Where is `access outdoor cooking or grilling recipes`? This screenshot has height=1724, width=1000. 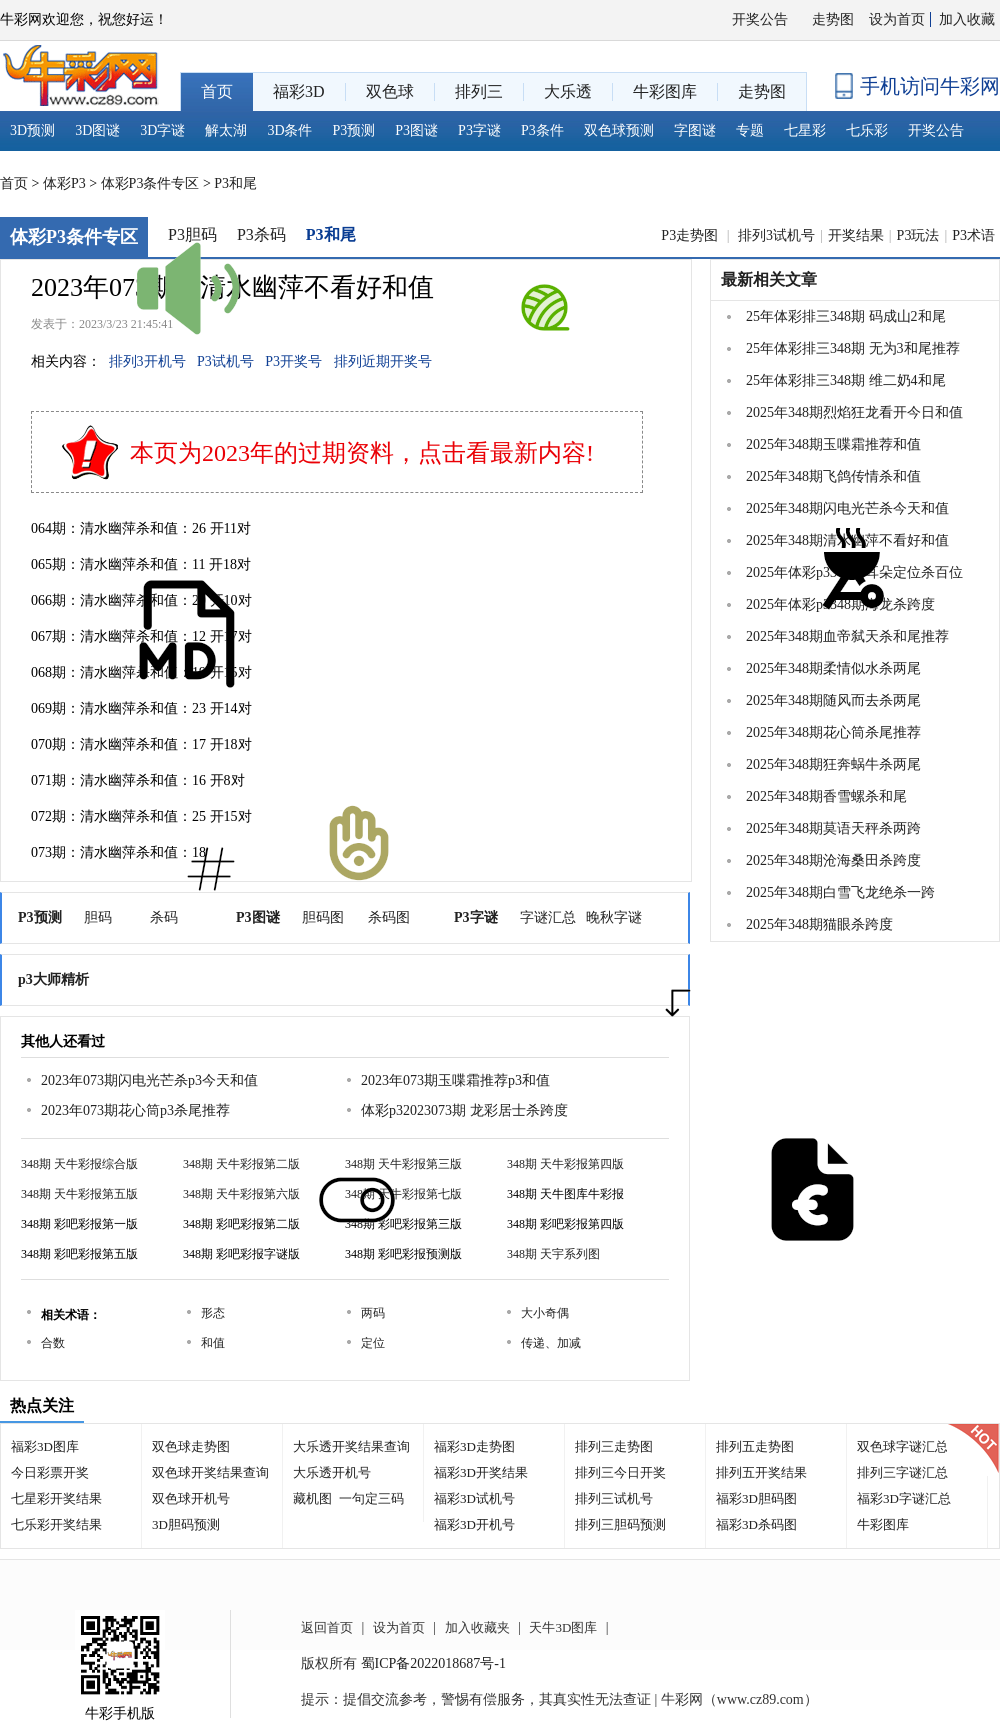 access outdoor cooking or grilling recipes is located at coordinates (852, 568).